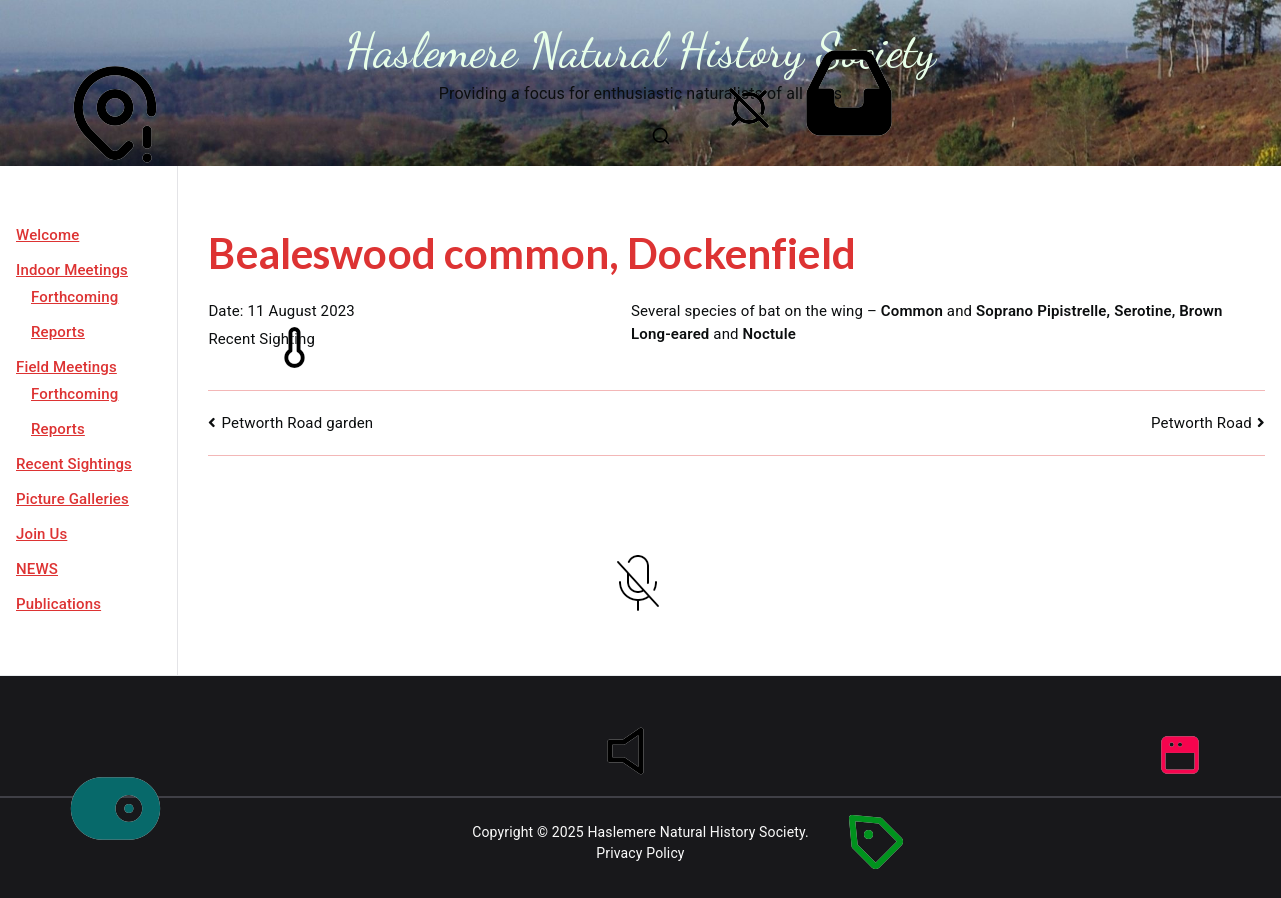 This screenshot has width=1281, height=898. I want to click on location requires attention or has an issue, so click(115, 112).